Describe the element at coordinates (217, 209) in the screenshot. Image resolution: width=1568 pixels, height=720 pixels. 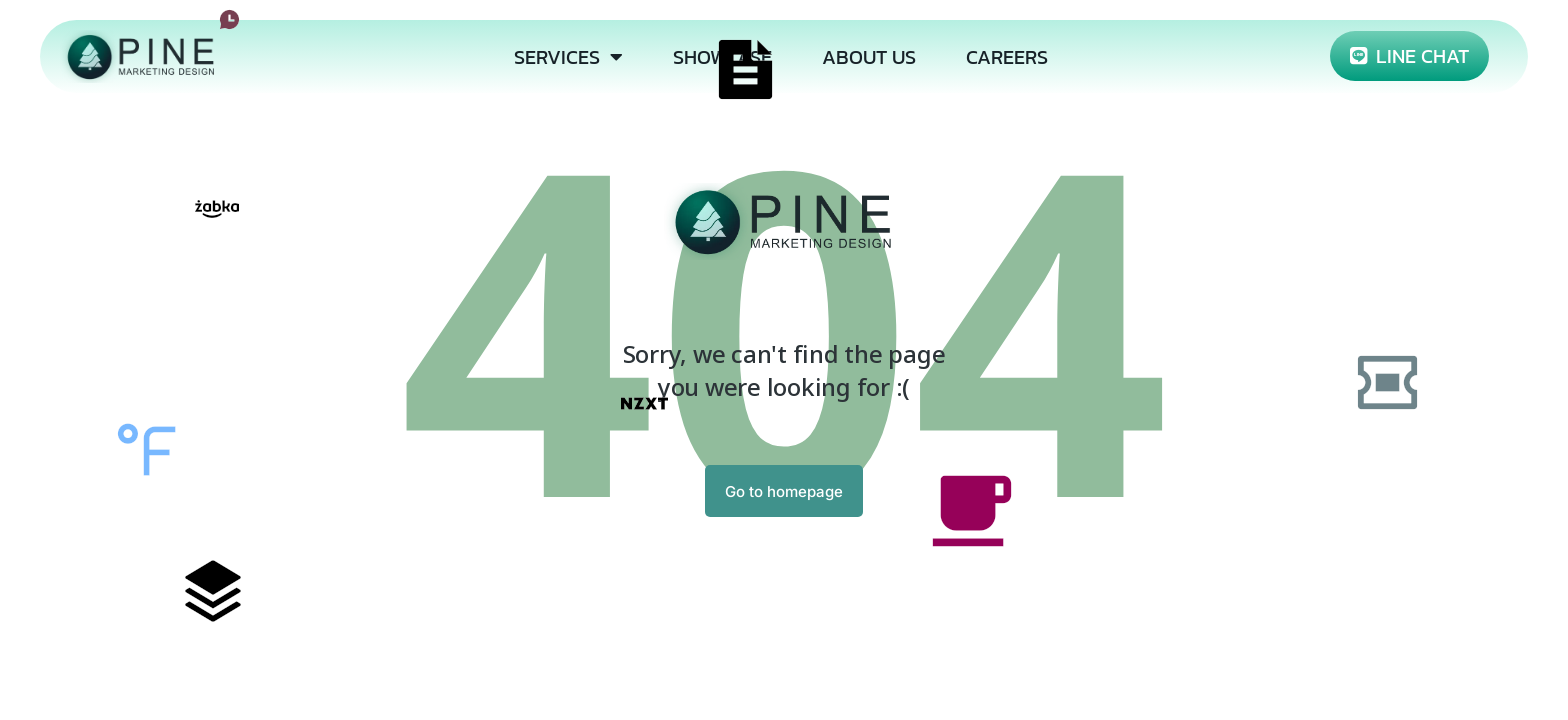
I see `open the Żabka convenience store app` at that location.